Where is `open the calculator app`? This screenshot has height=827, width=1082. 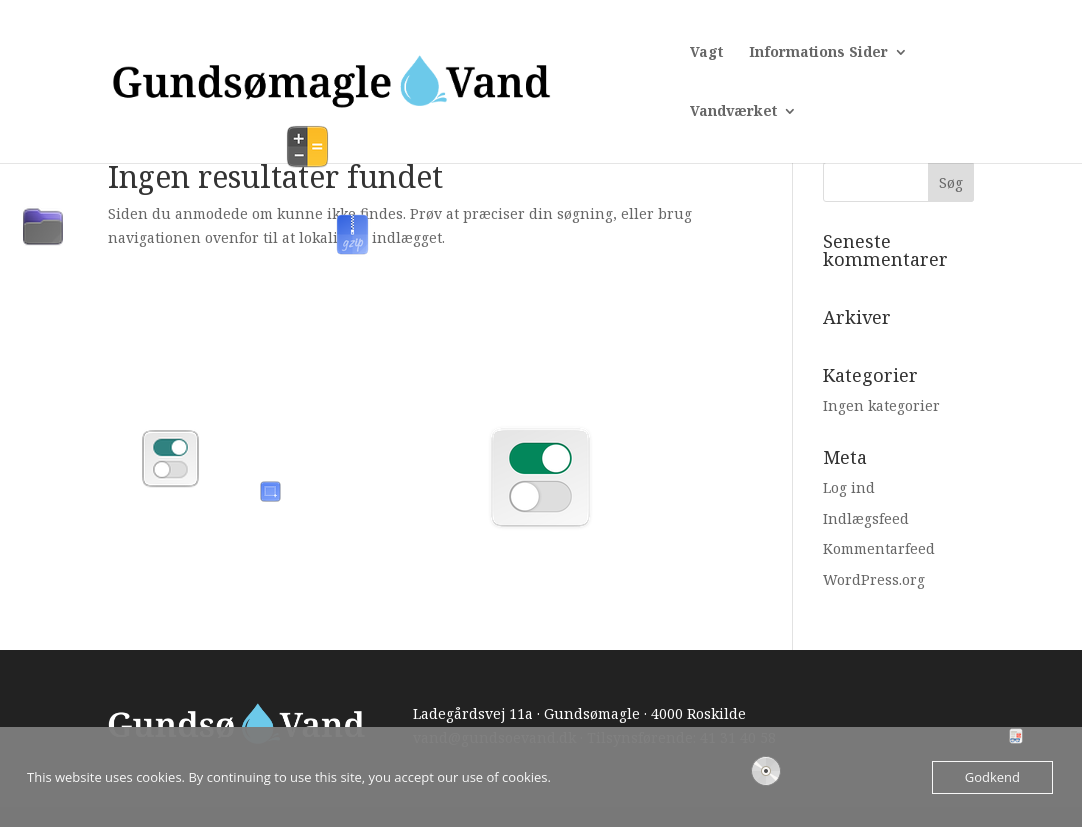
open the calculator app is located at coordinates (307, 146).